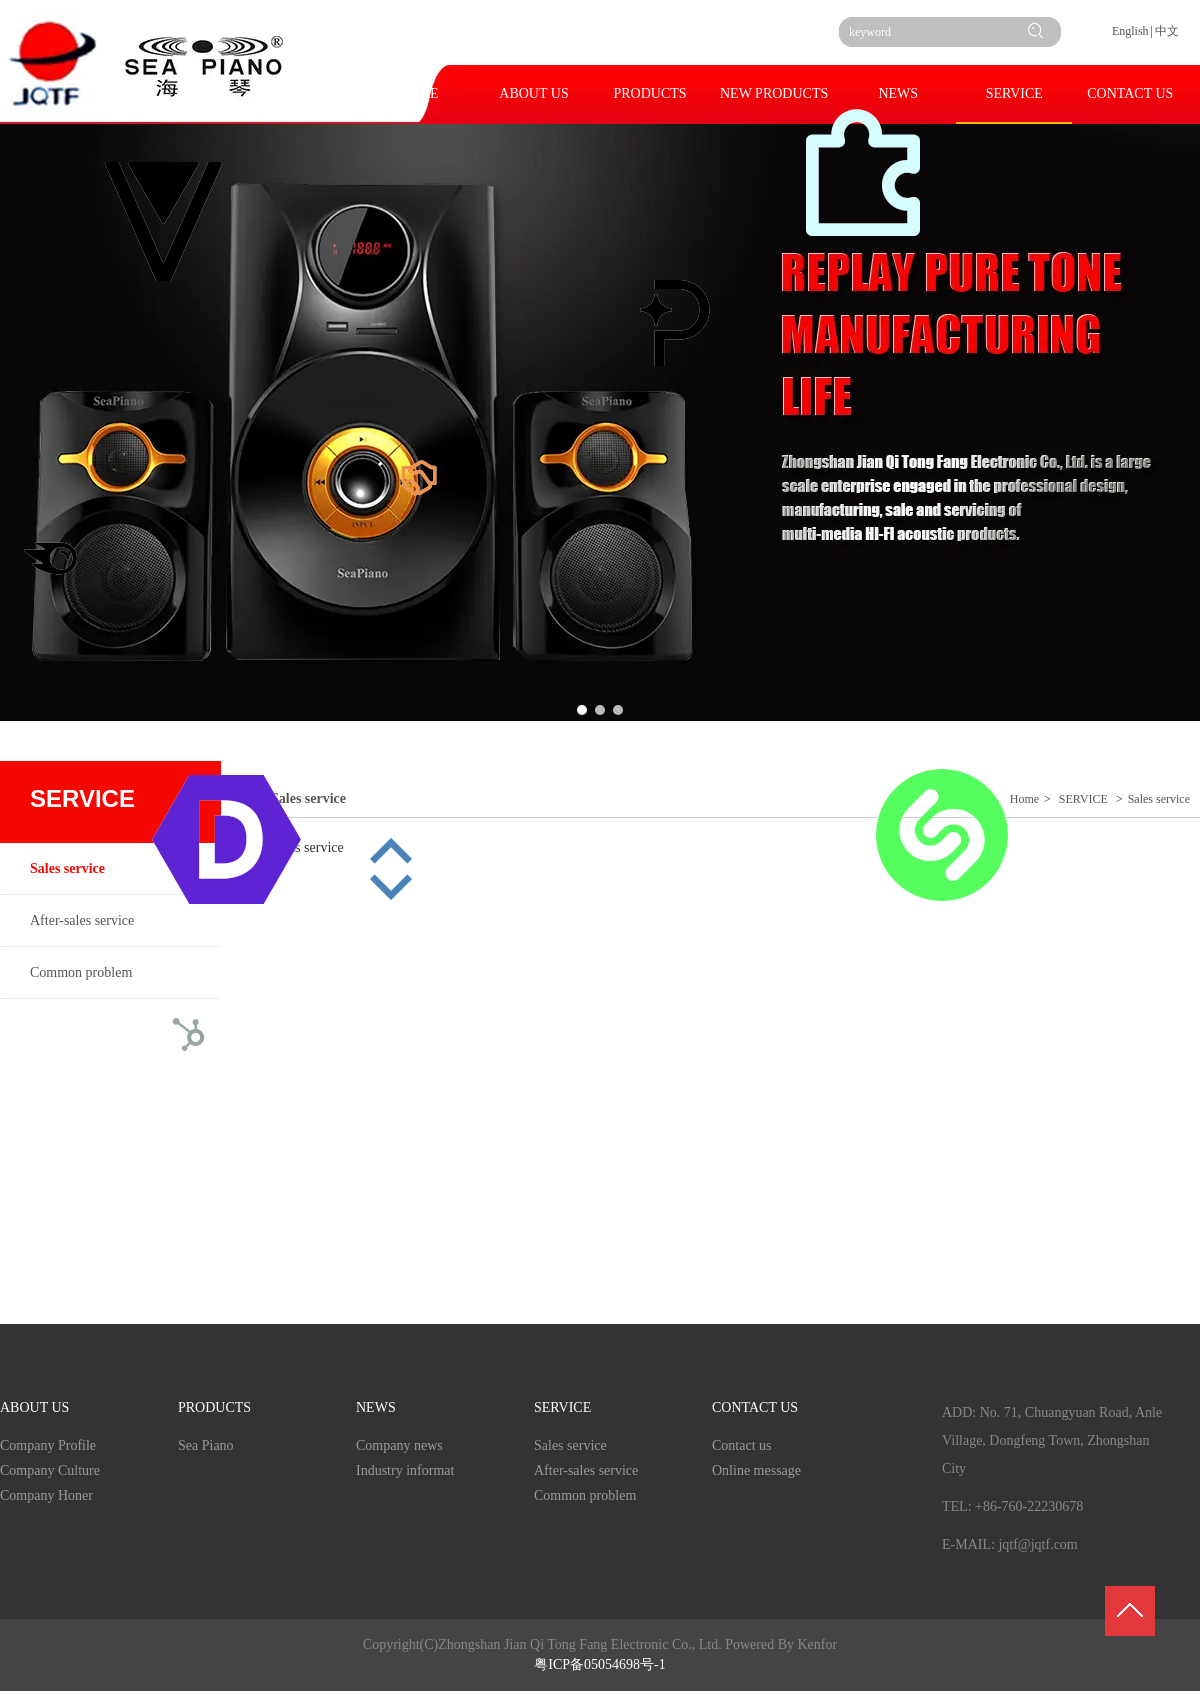  Describe the element at coordinates (50, 558) in the screenshot. I see `open Semrush SEO and marketing platform` at that location.